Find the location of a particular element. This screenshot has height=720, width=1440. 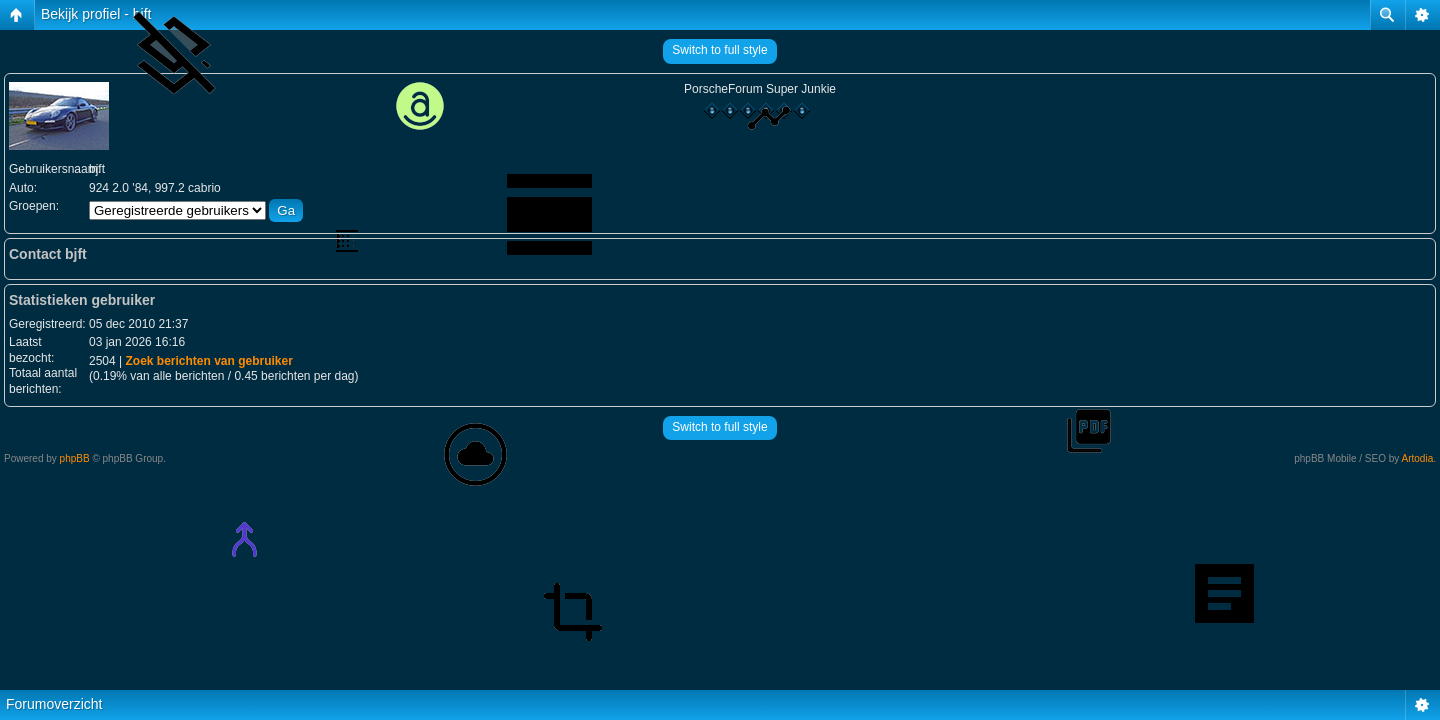

crop an image is located at coordinates (573, 612).